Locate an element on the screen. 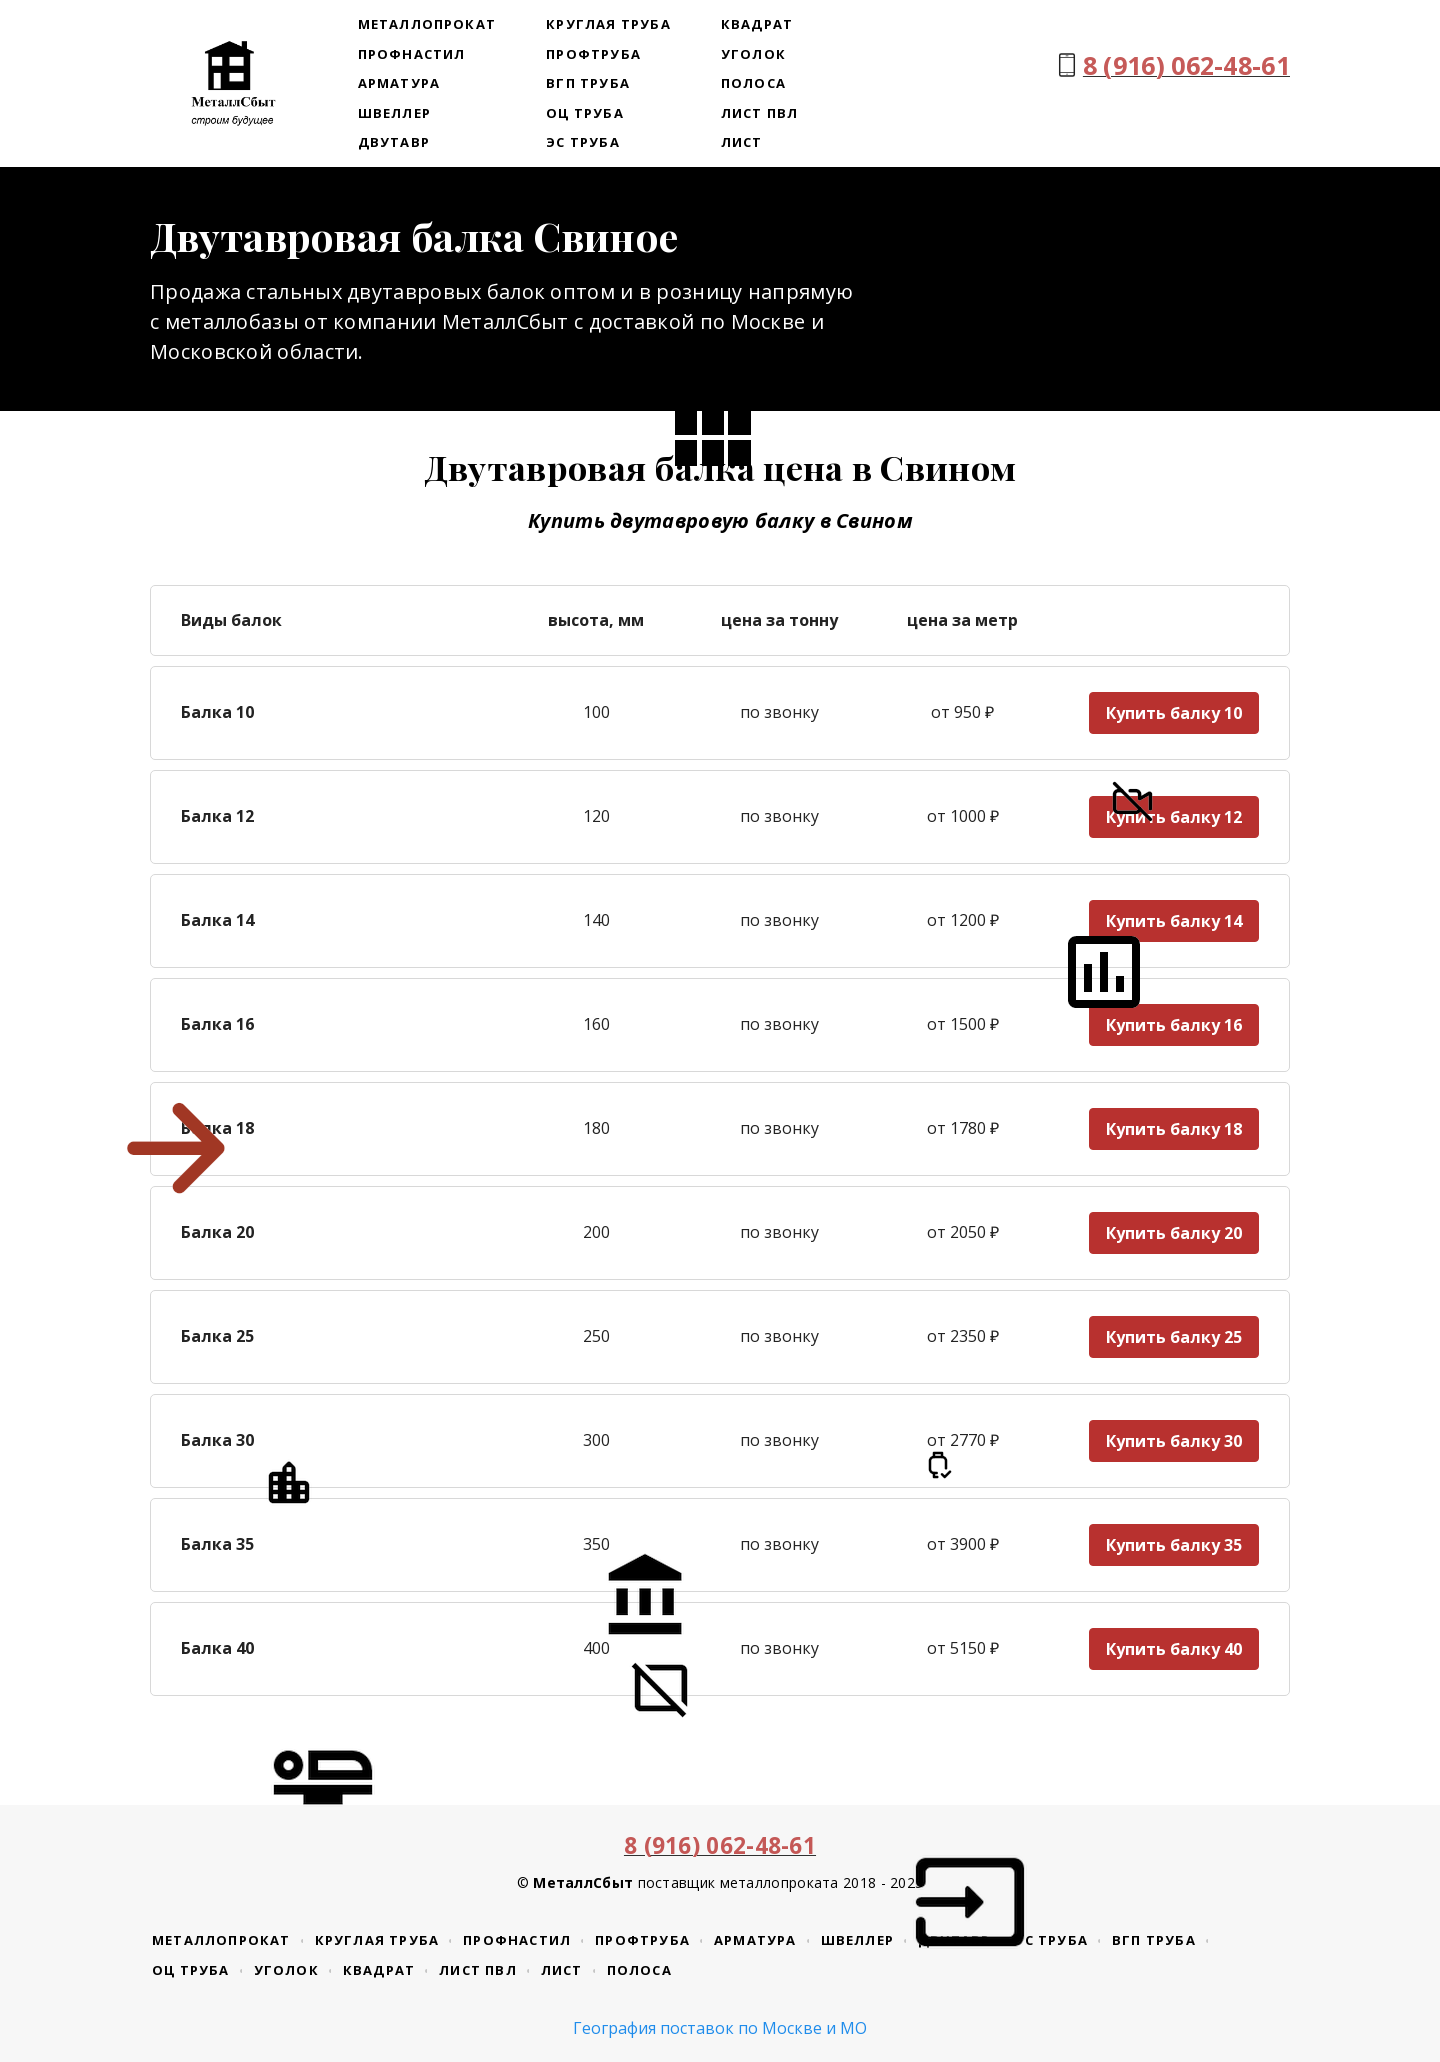 Image resolution: width=1440 pixels, height=2062 pixels. select flat bed seat option for flight is located at coordinates (323, 1775).